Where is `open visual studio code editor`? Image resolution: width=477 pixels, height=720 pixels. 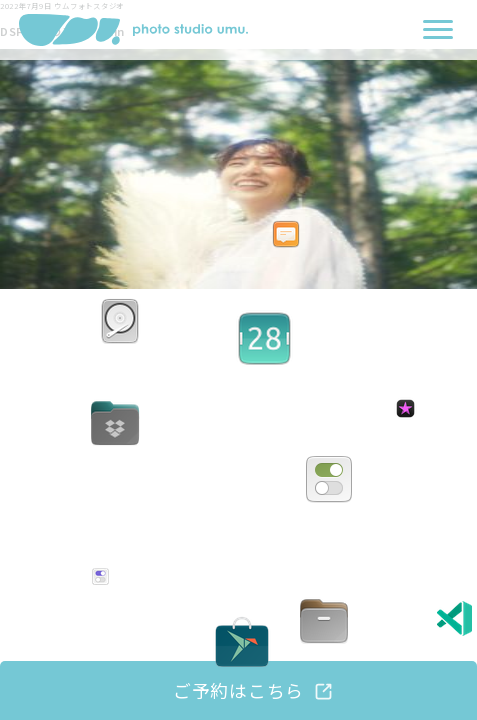
open visual studio code editor is located at coordinates (454, 618).